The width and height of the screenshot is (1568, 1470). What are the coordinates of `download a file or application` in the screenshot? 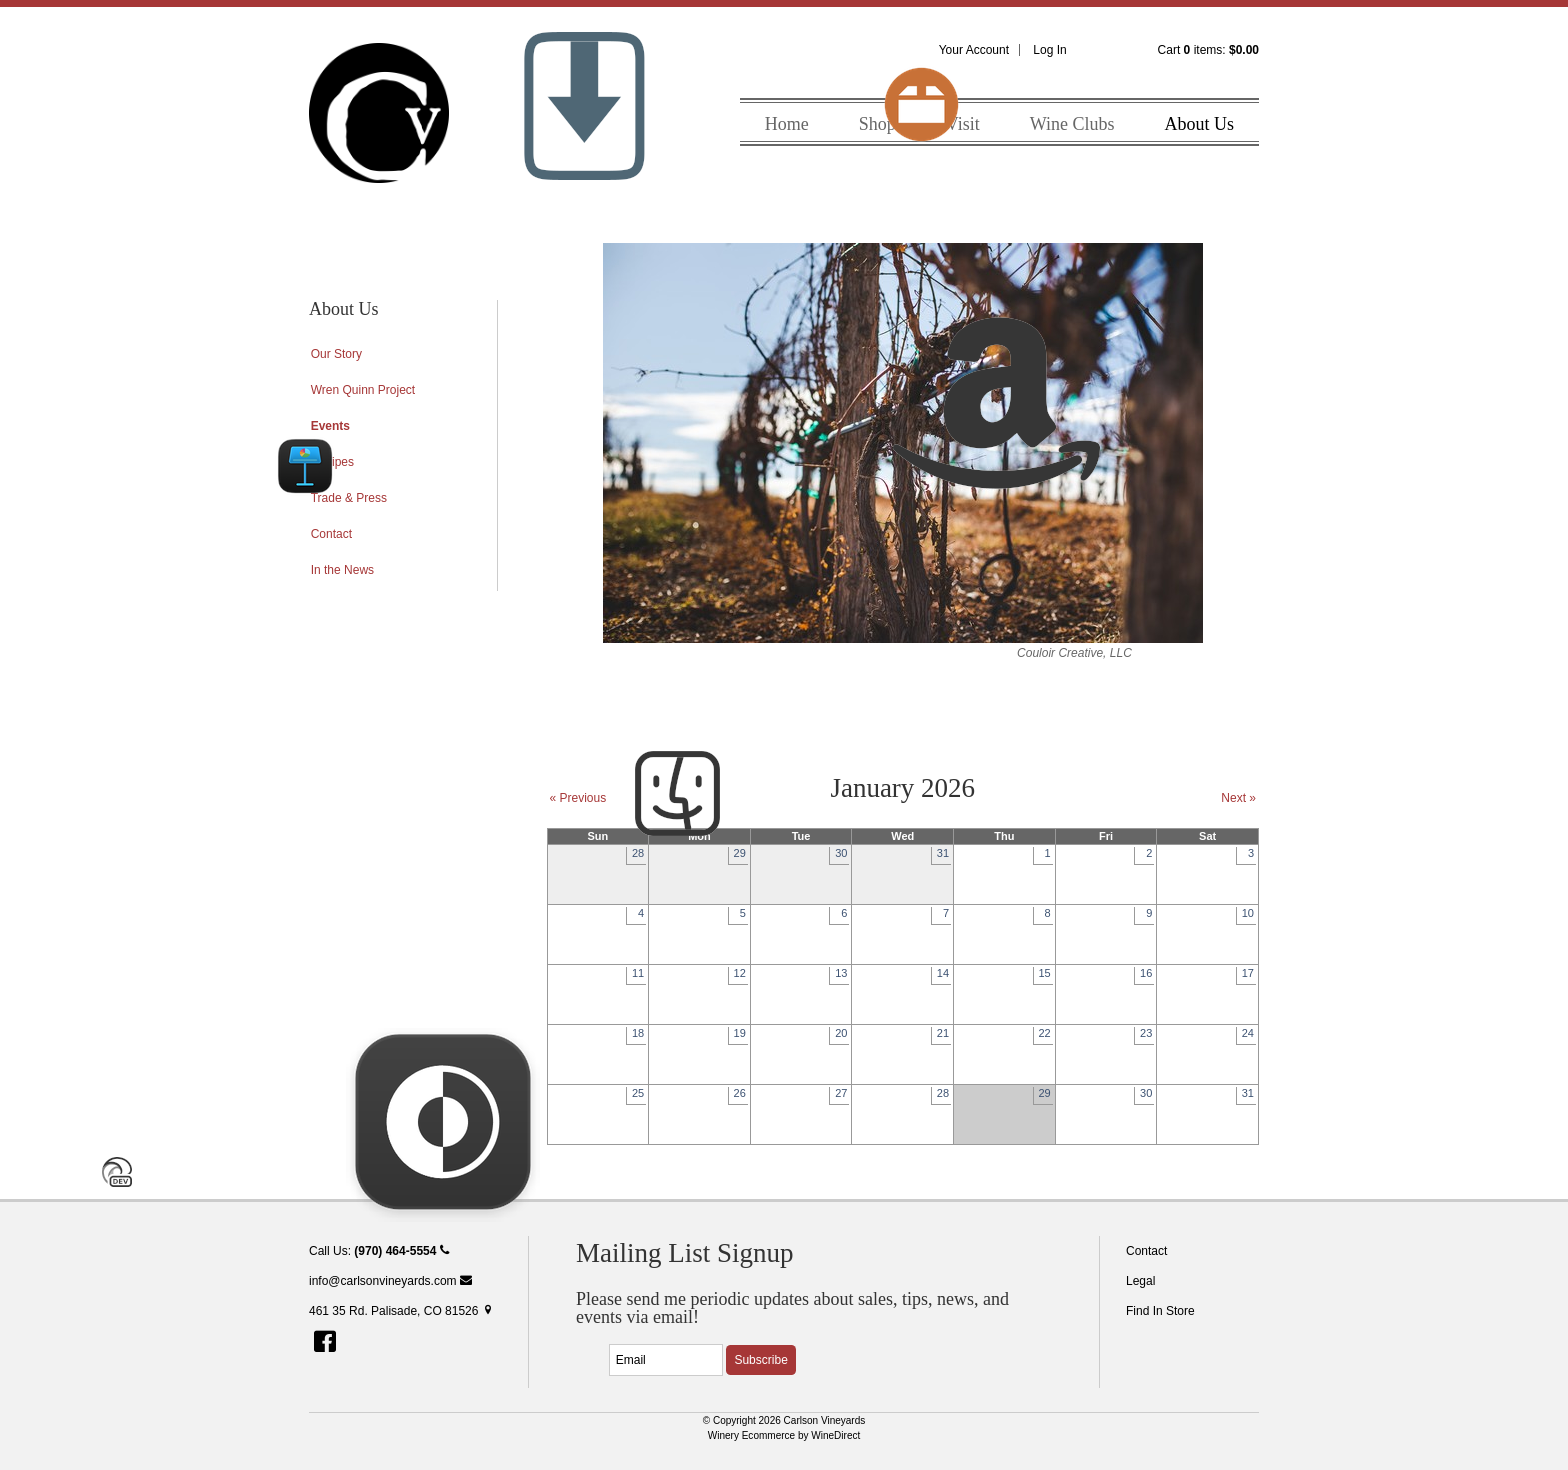 It's located at (589, 106).